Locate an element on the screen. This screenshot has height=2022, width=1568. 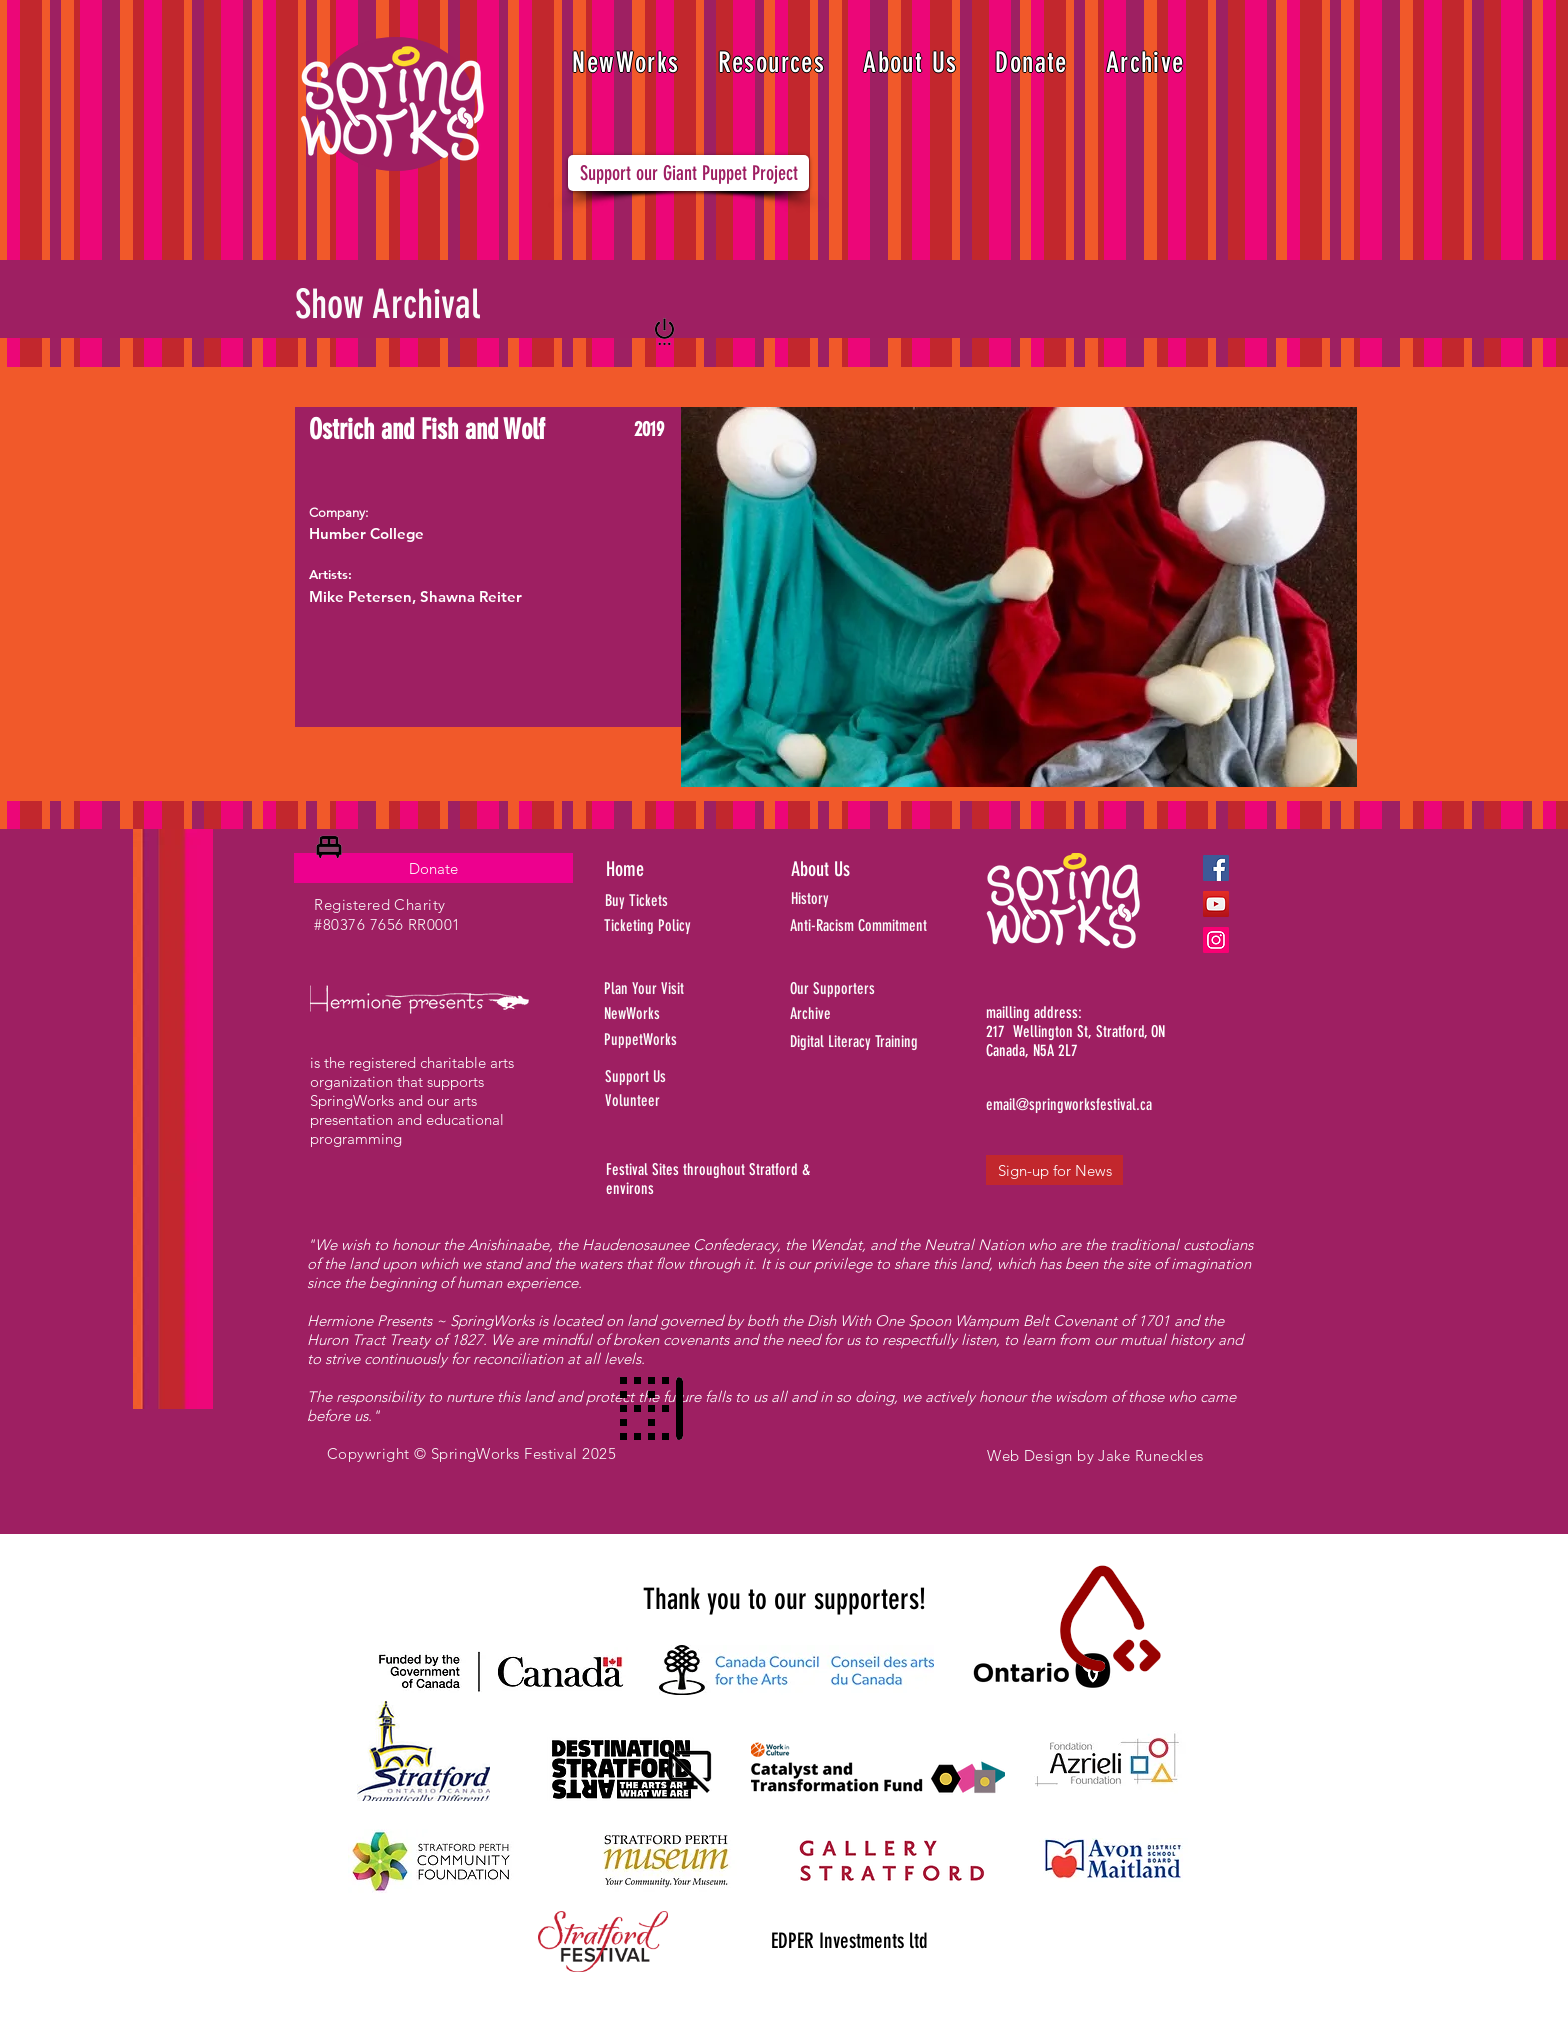
access power settings is located at coordinates (664, 330).